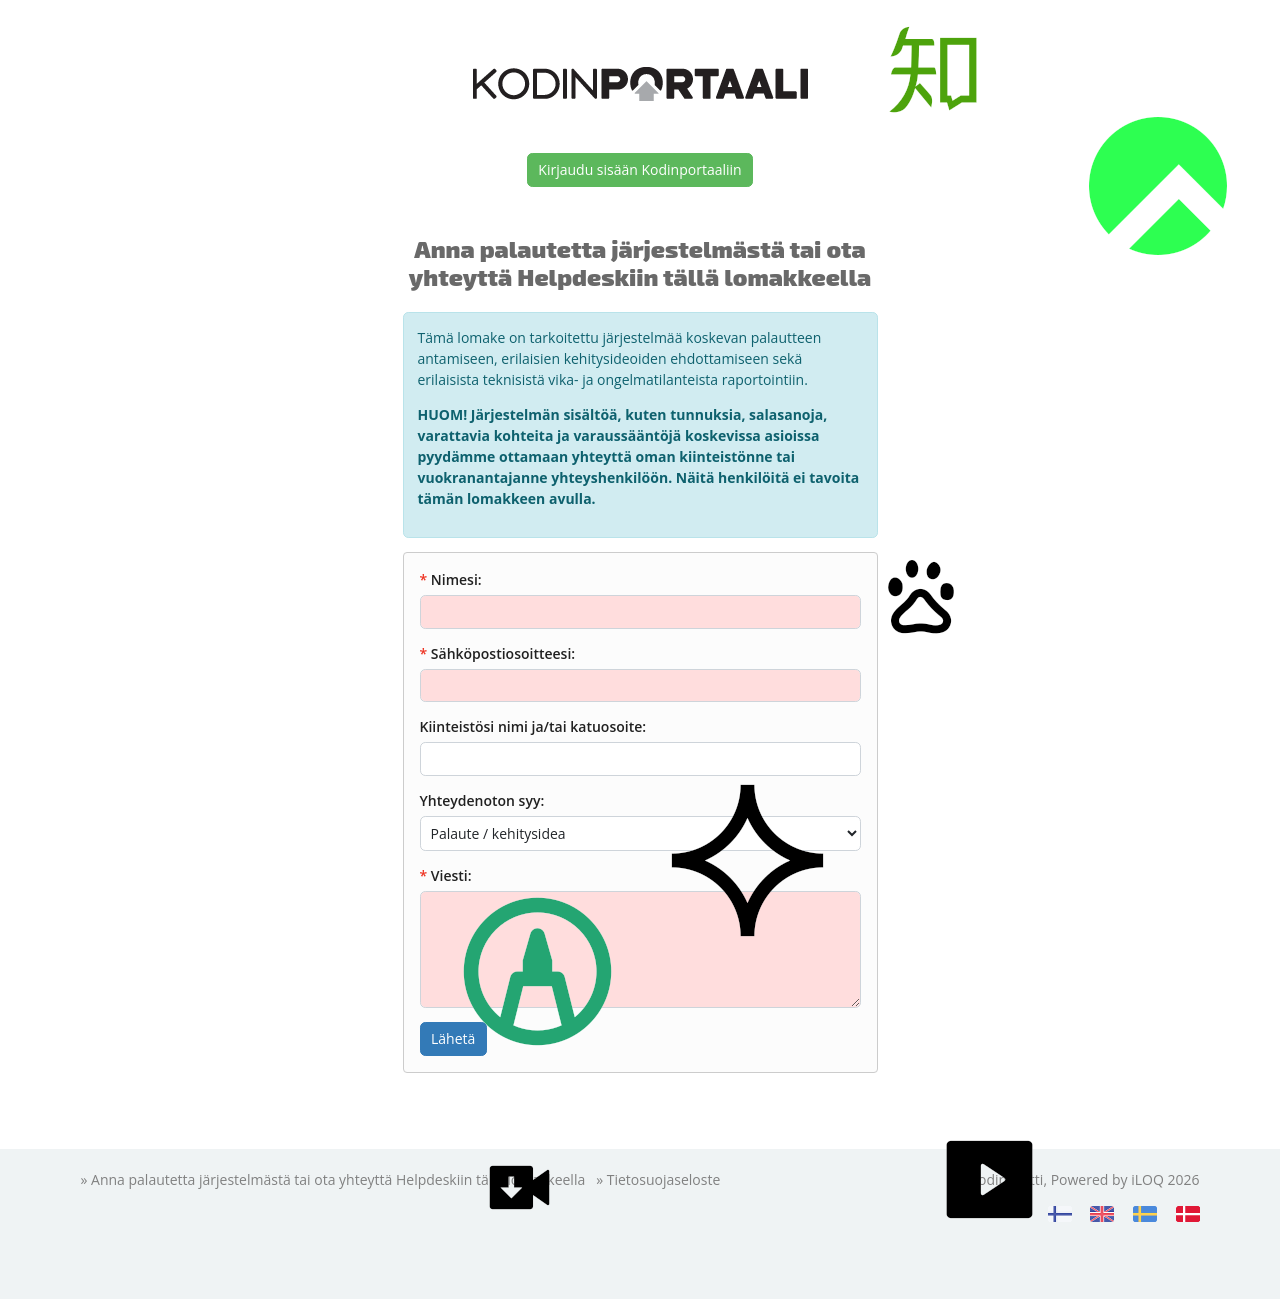 Image resolution: width=1280 pixels, height=1299 pixels. What do you see at coordinates (989, 1179) in the screenshot?
I see `play a video or movie` at bounding box center [989, 1179].